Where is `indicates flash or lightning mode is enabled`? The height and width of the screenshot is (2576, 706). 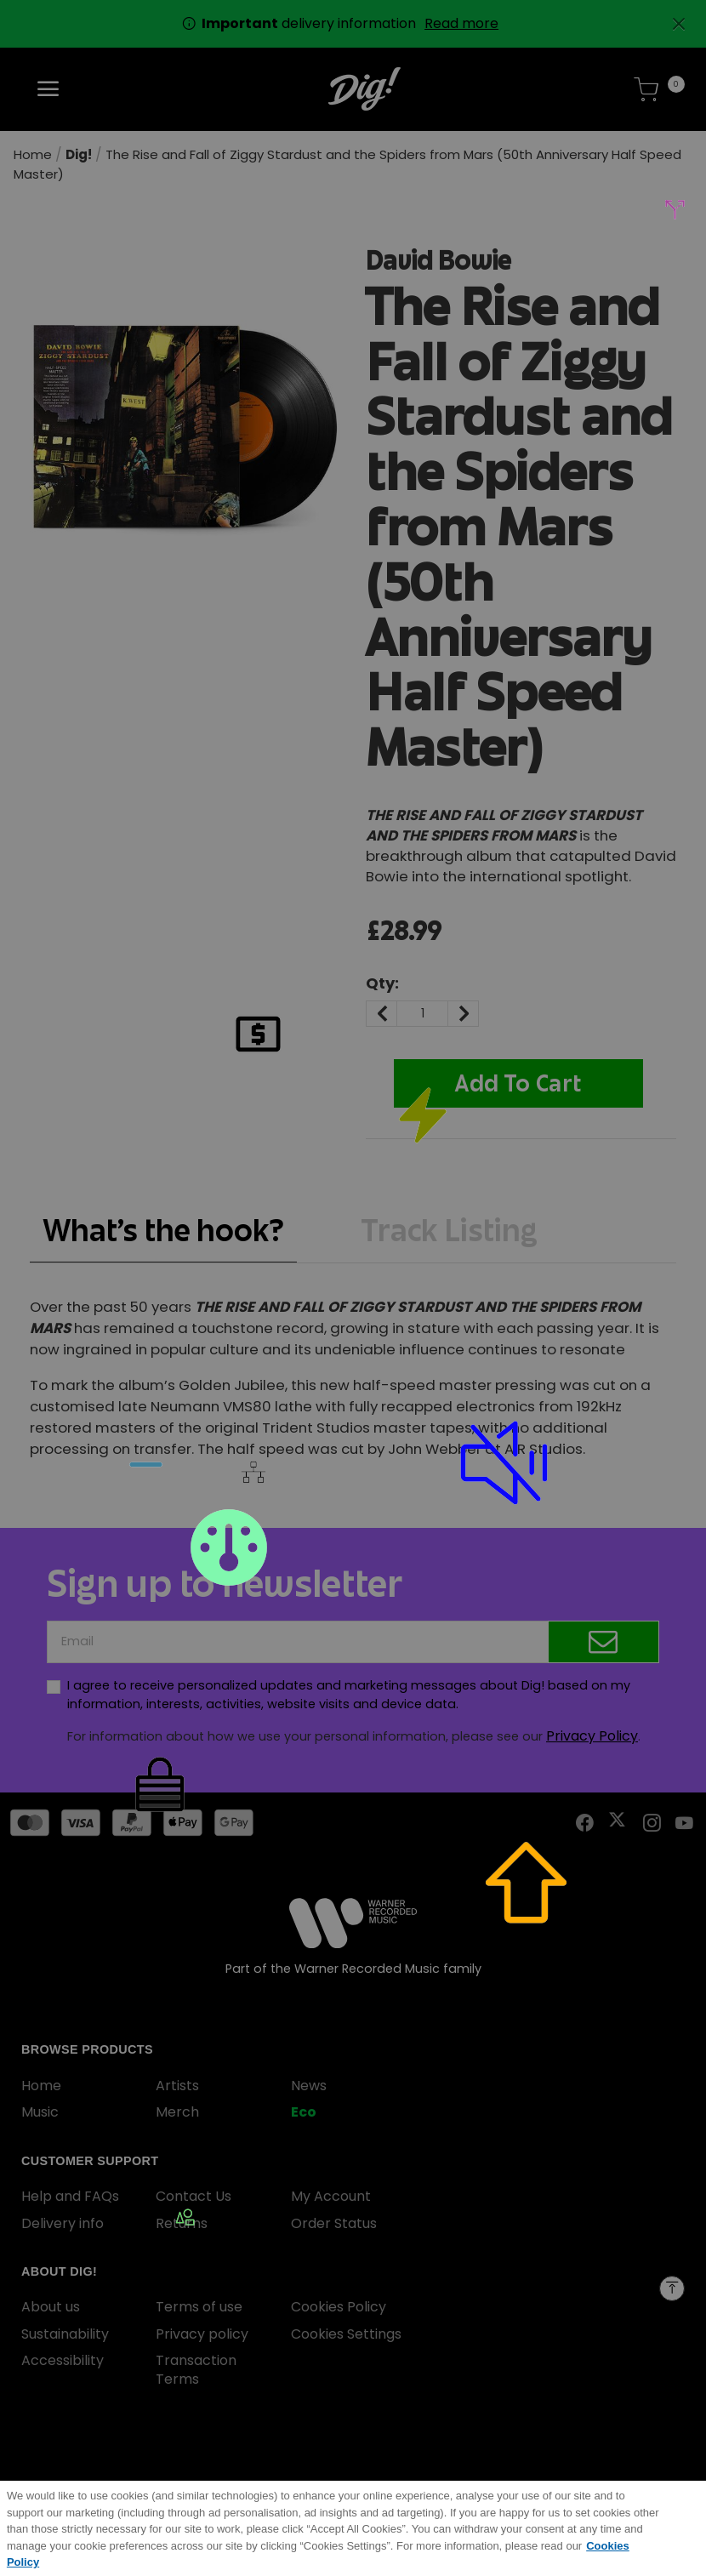 indicates flash or lightning mode is enabled is located at coordinates (423, 1115).